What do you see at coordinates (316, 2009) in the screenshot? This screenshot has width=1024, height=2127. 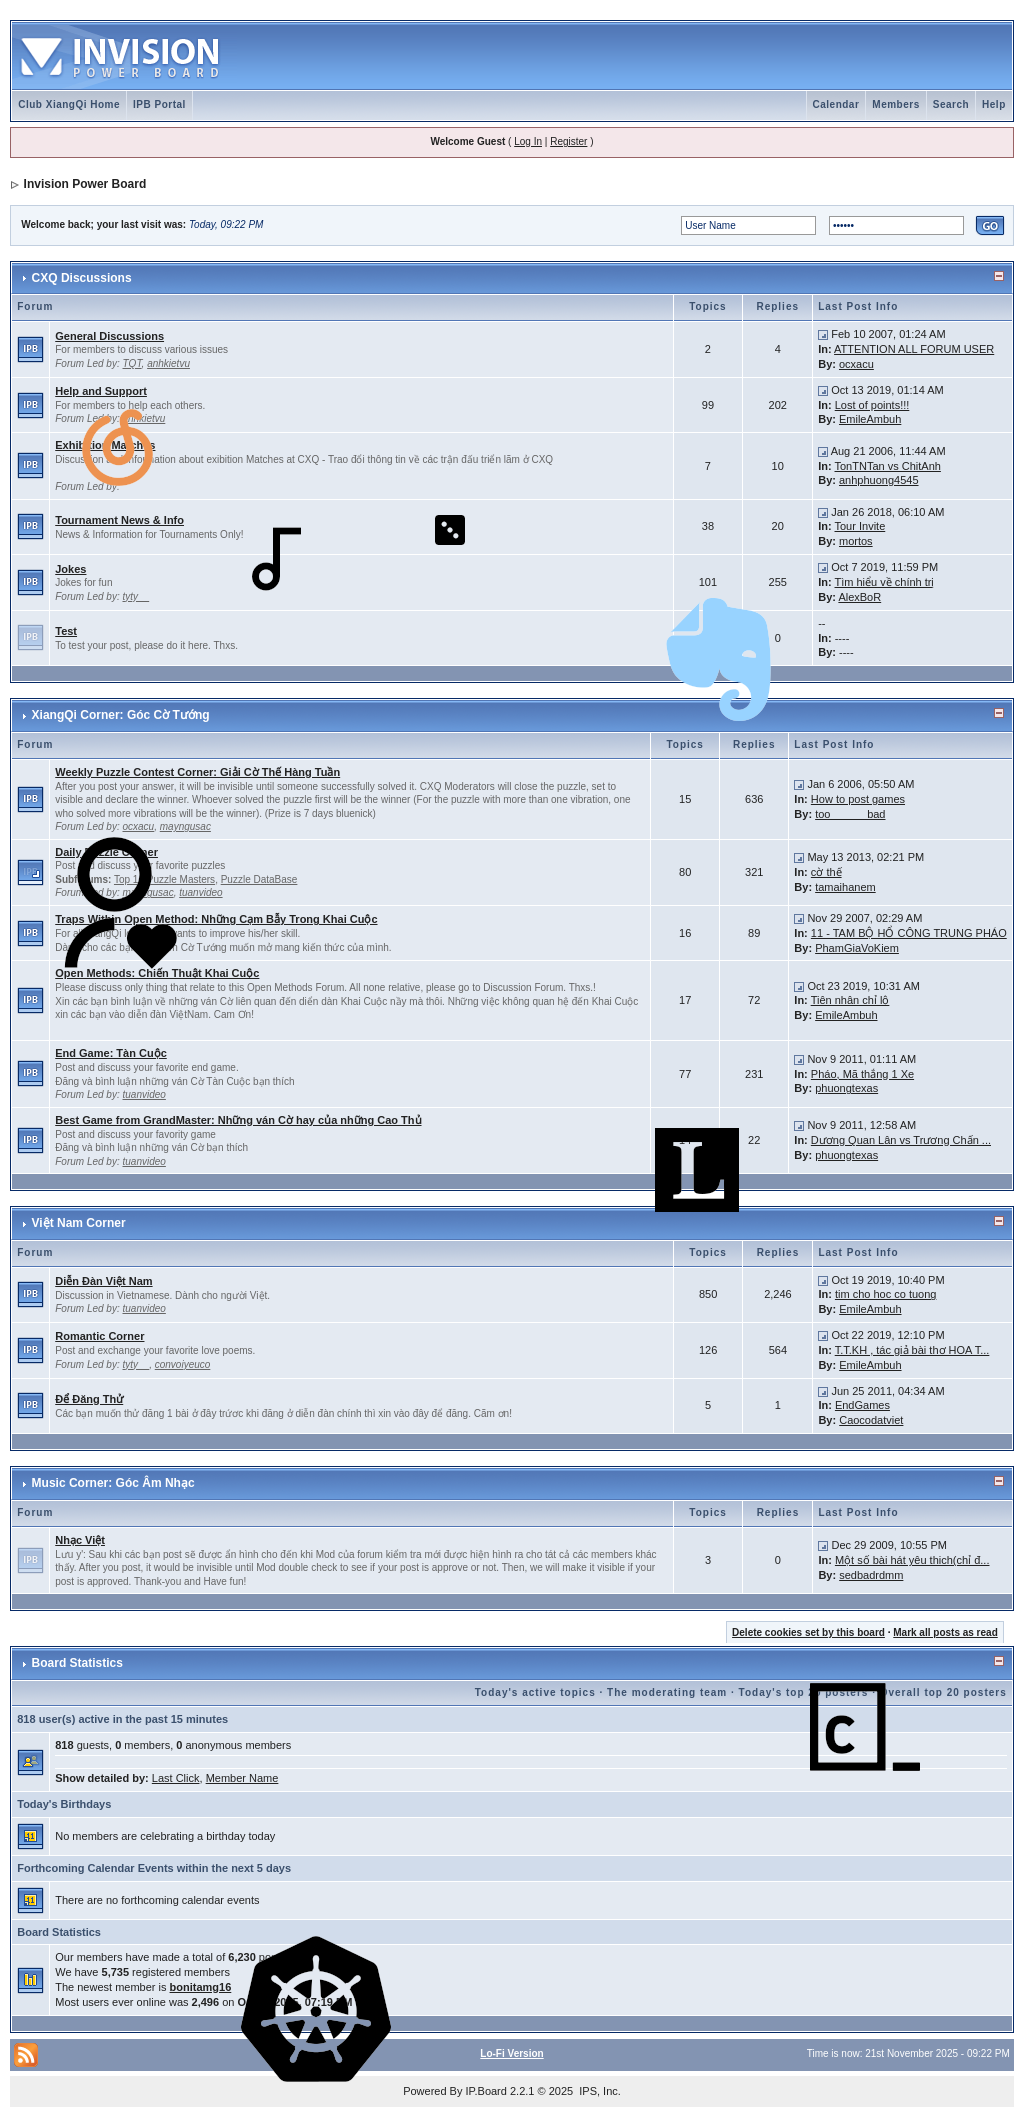 I see `kubernetes container orchestration platform logo` at bounding box center [316, 2009].